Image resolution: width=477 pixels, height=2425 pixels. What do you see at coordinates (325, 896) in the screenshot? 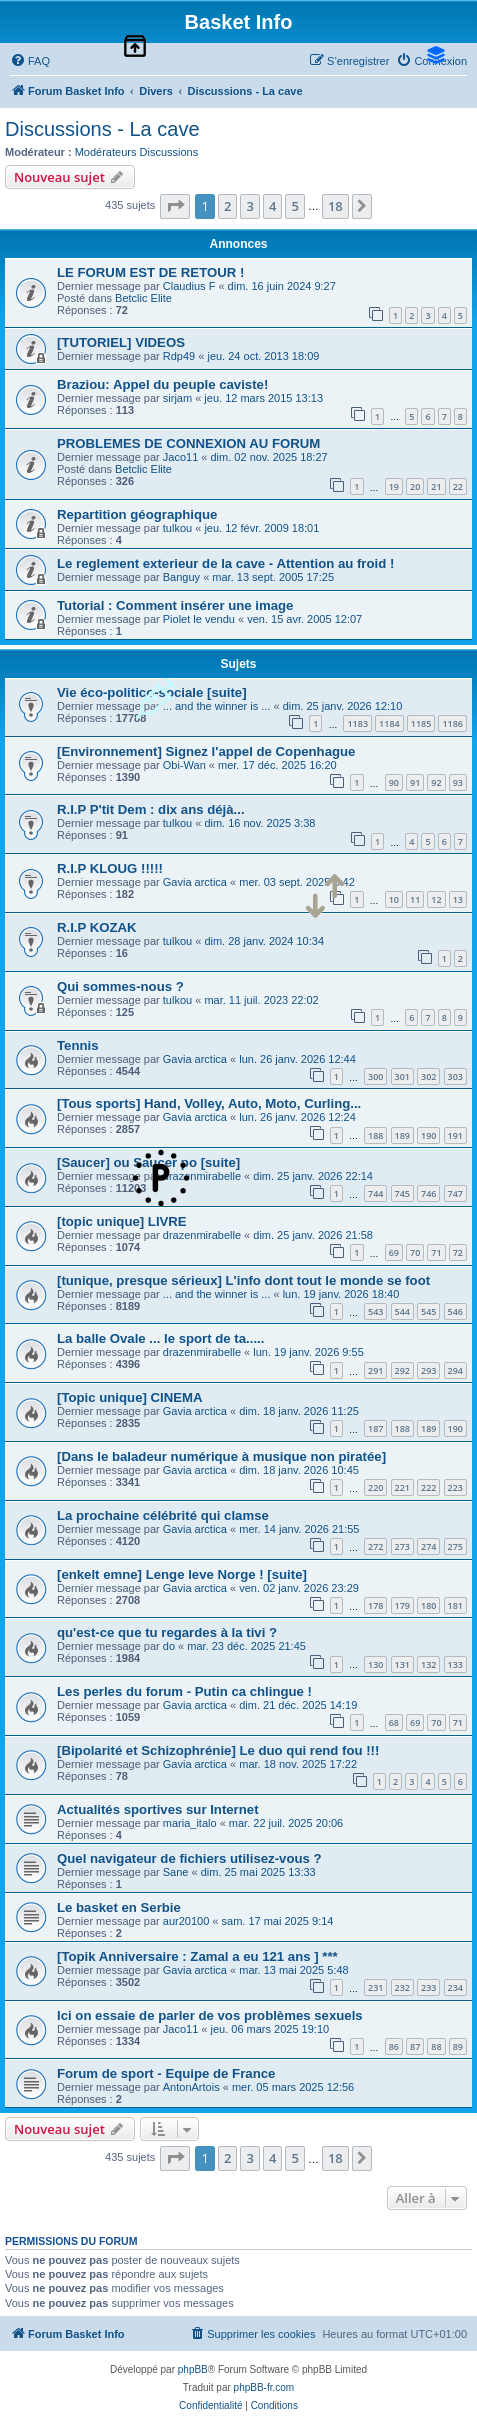
I see `indicates mobile data connection status` at bounding box center [325, 896].